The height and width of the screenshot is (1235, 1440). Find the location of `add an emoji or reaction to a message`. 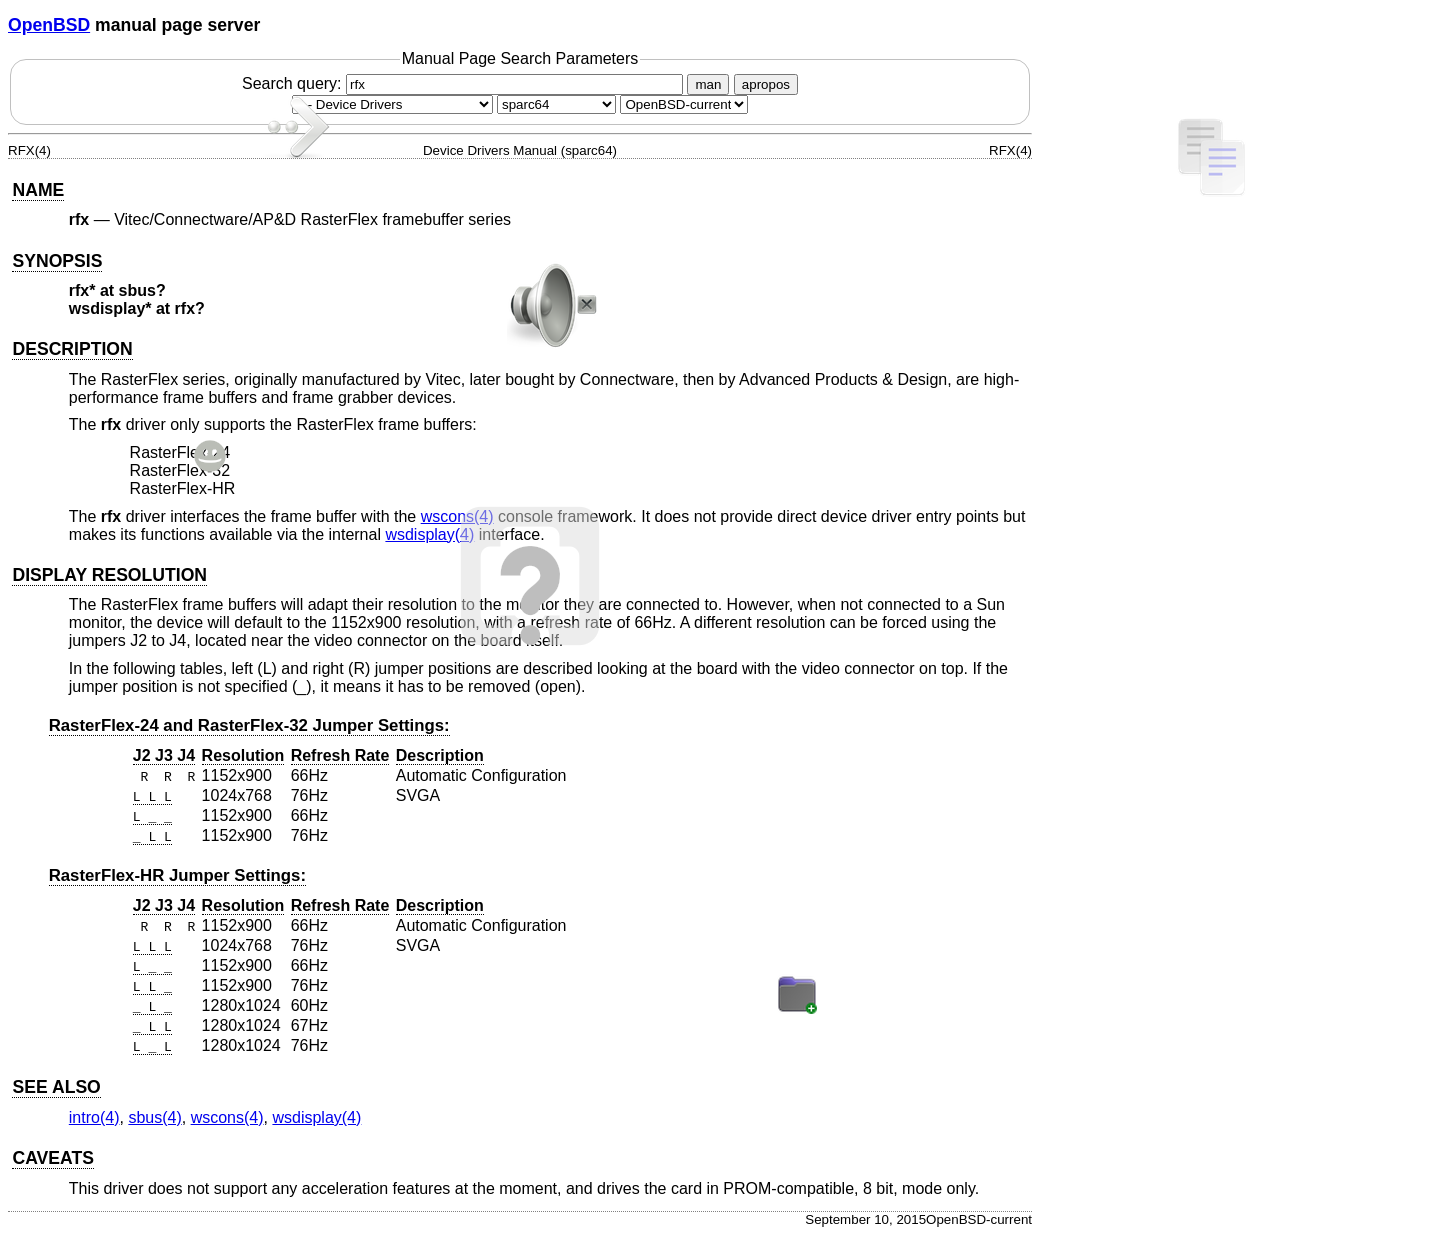

add an emoji or reaction to a message is located at coordinates (210, 456).